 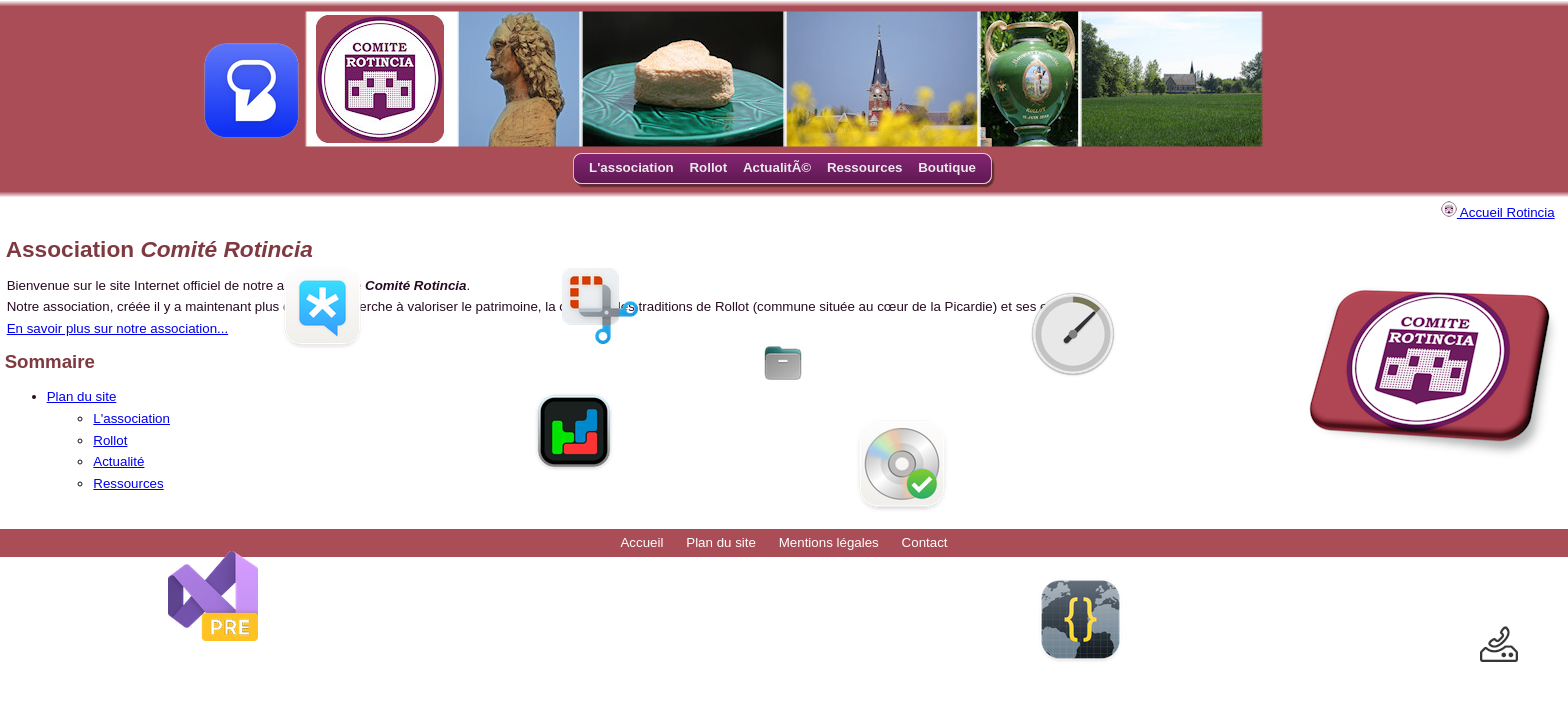 I want to click on open snipping tool to capture a screenshot, so click(x=600, y=306).